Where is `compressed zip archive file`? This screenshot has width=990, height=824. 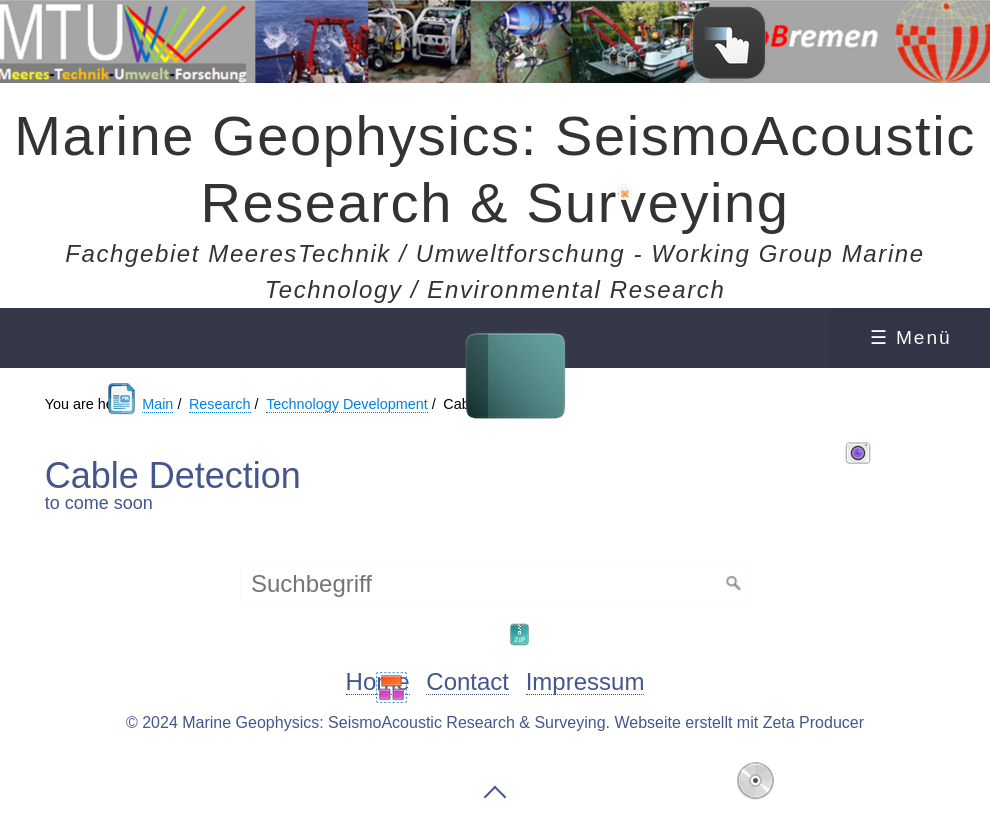 compressed zip archive file is located at coordinates (519, 634).